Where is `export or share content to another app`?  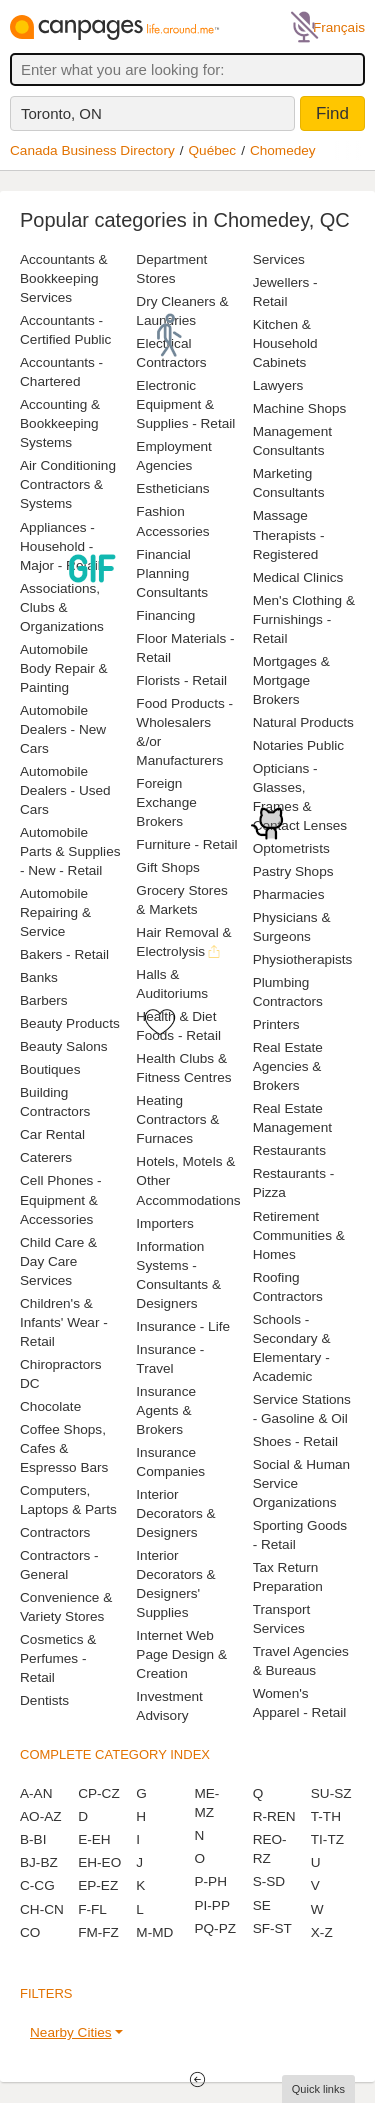 export or share content to another app is located at coordinates (214, 952).